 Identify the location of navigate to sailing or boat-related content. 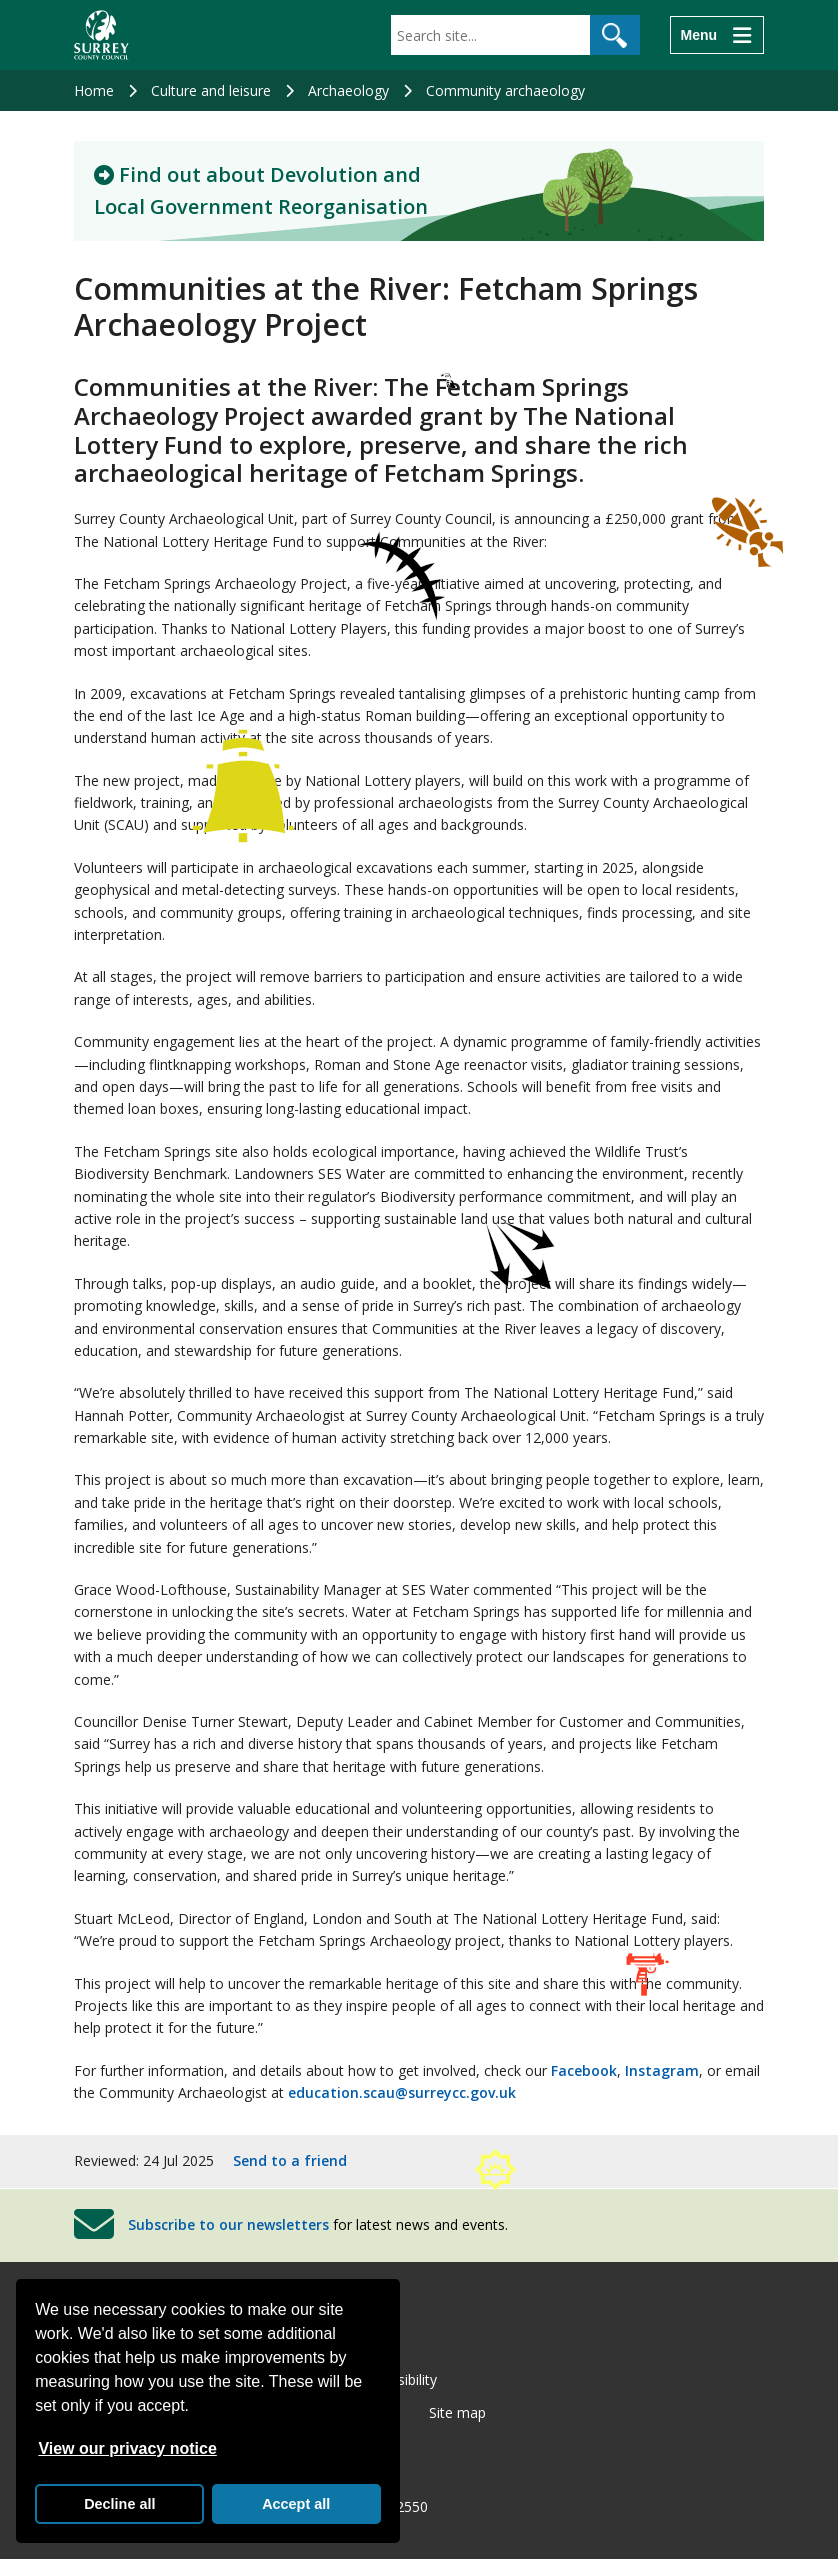
(243, 786).